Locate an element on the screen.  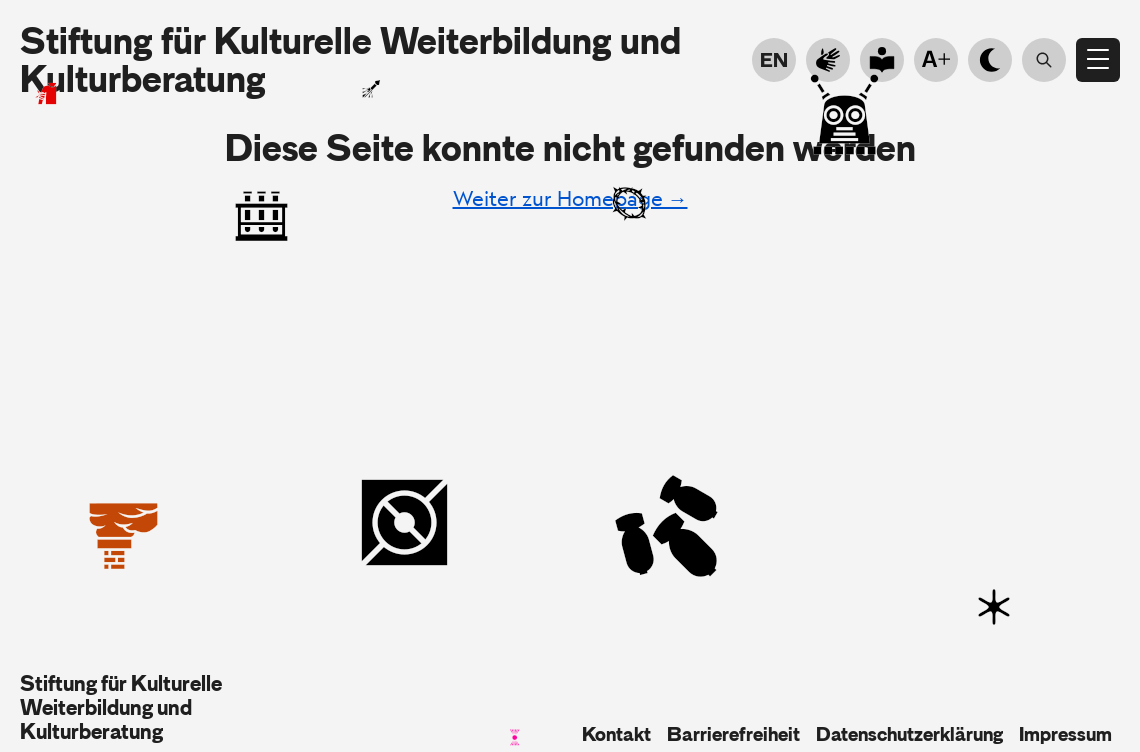
access laboratory or science features is located at coordinates (261, 215).